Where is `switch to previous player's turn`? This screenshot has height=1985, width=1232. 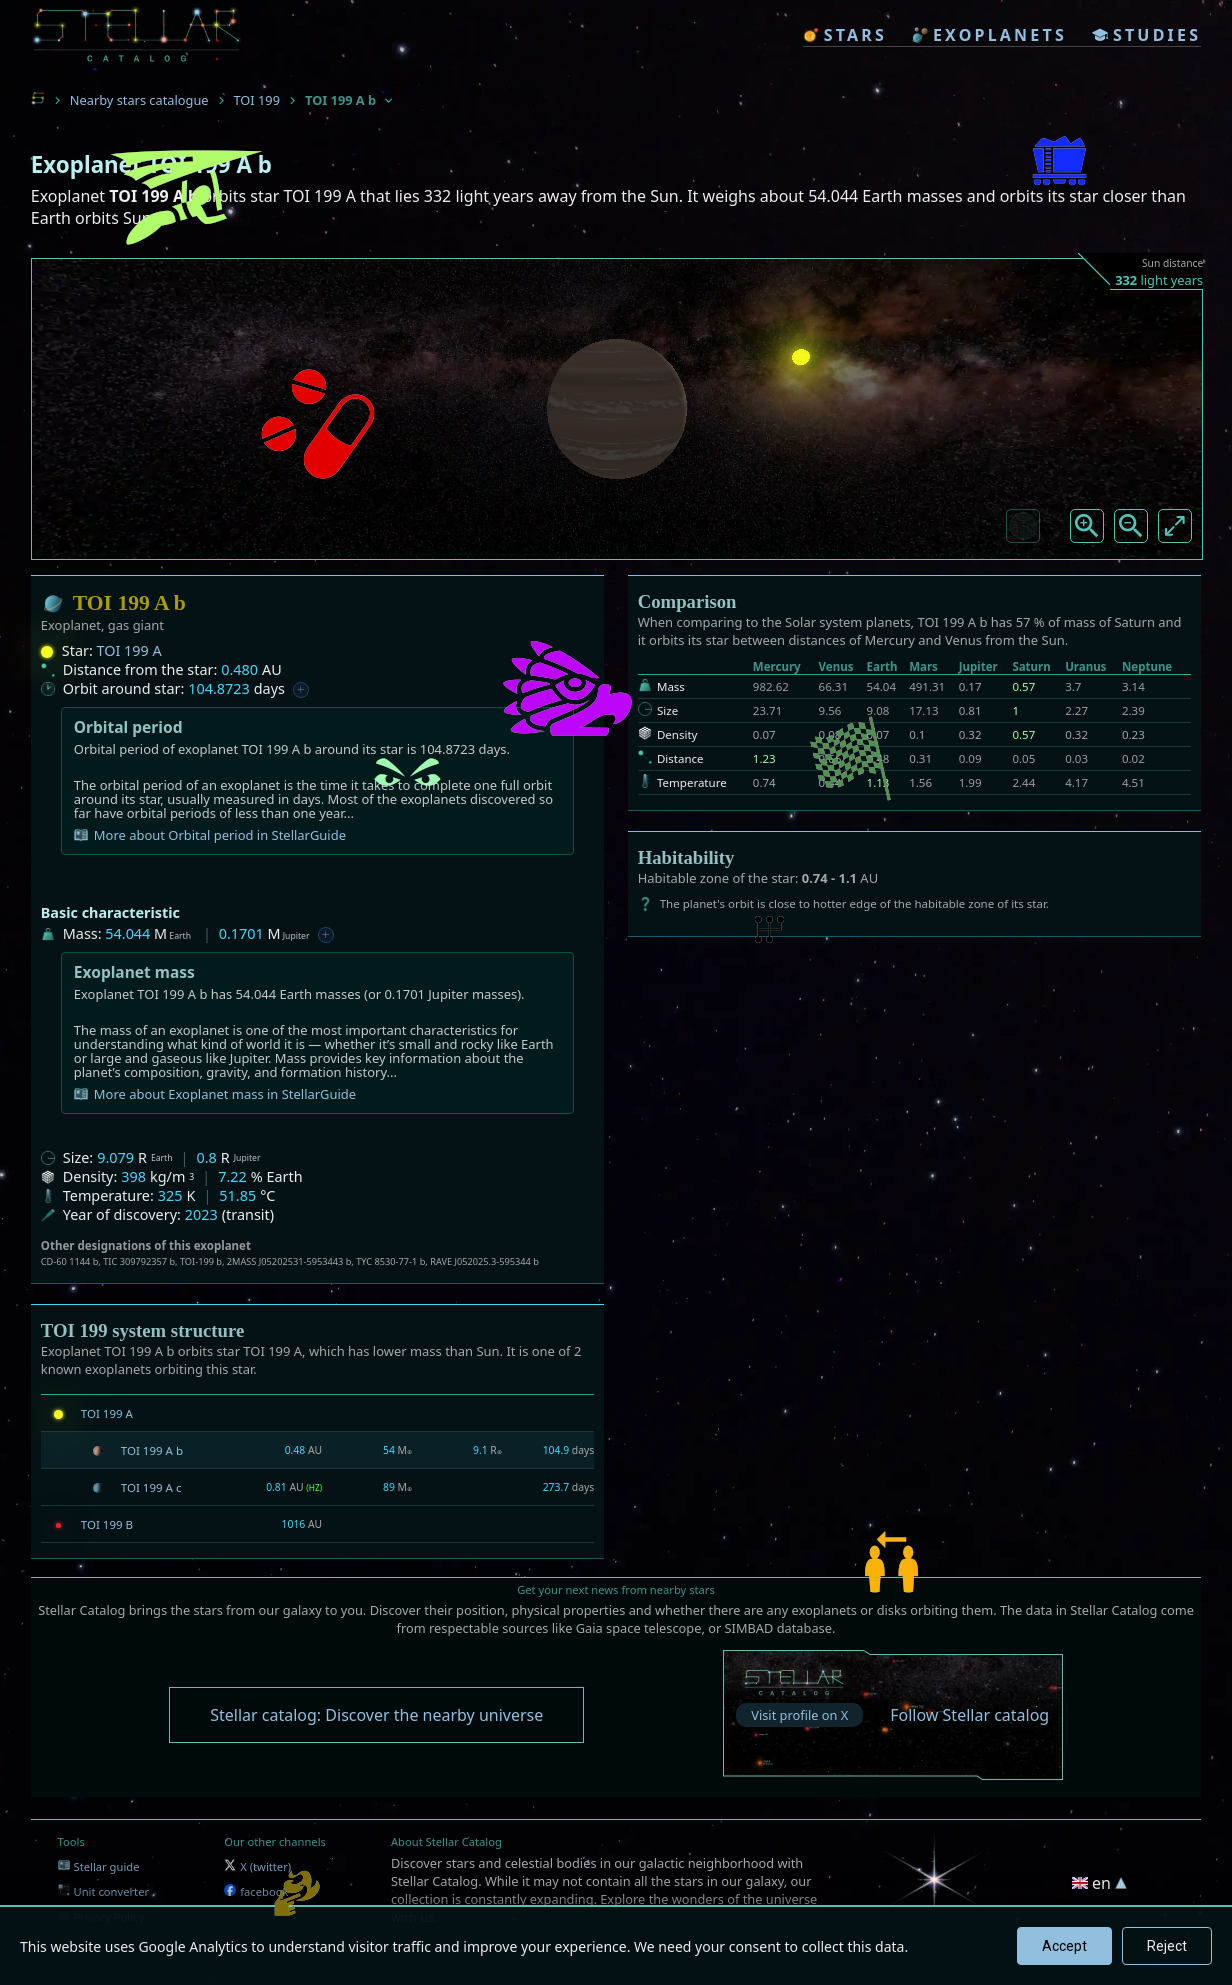 switch to previous player's turn is located at coordinates (891, 1562).